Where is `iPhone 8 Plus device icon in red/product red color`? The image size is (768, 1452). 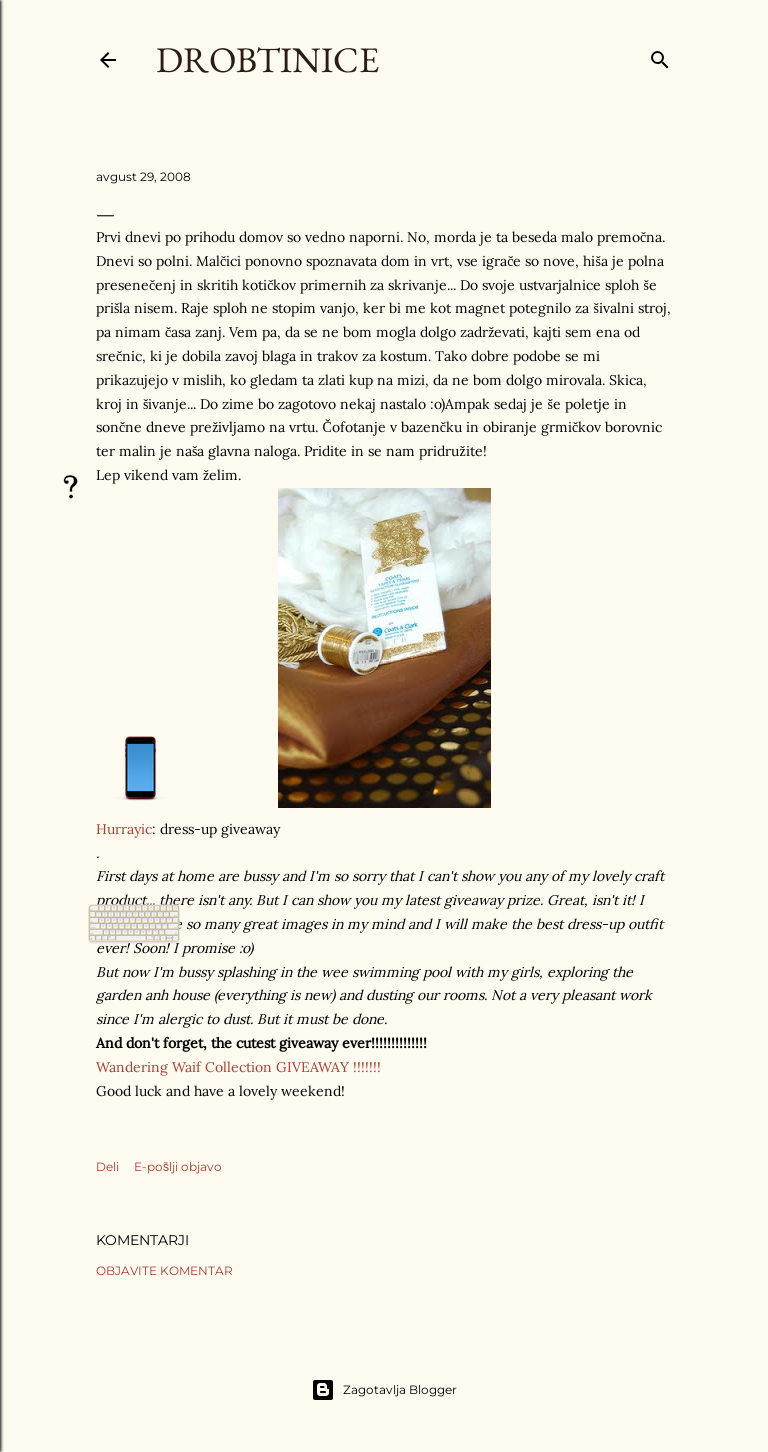 iPhone 8 Plus device icon in red/product red color is located at coordinates (140, 768).